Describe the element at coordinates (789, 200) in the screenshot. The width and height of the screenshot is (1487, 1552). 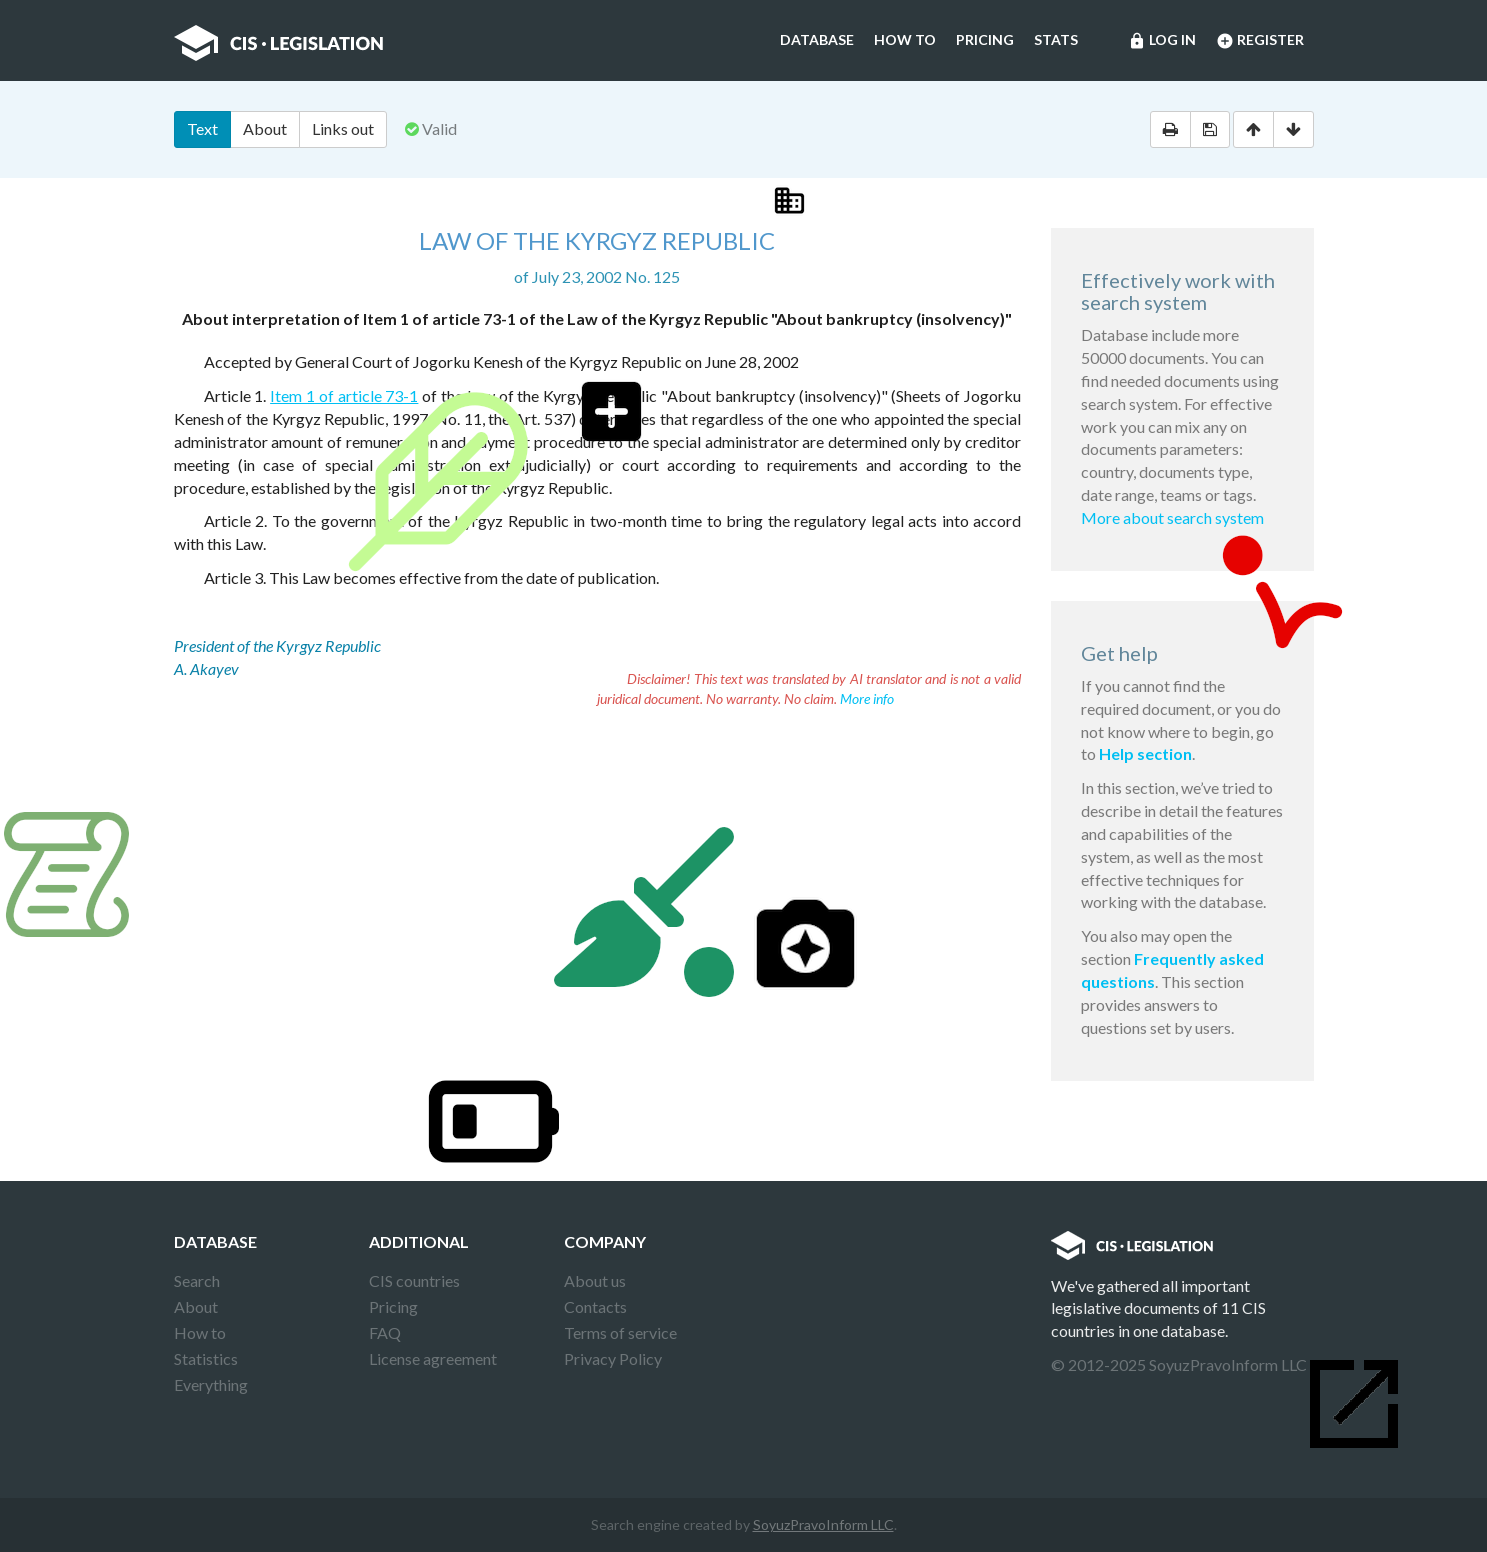
I see `view organization or company details` at that location.